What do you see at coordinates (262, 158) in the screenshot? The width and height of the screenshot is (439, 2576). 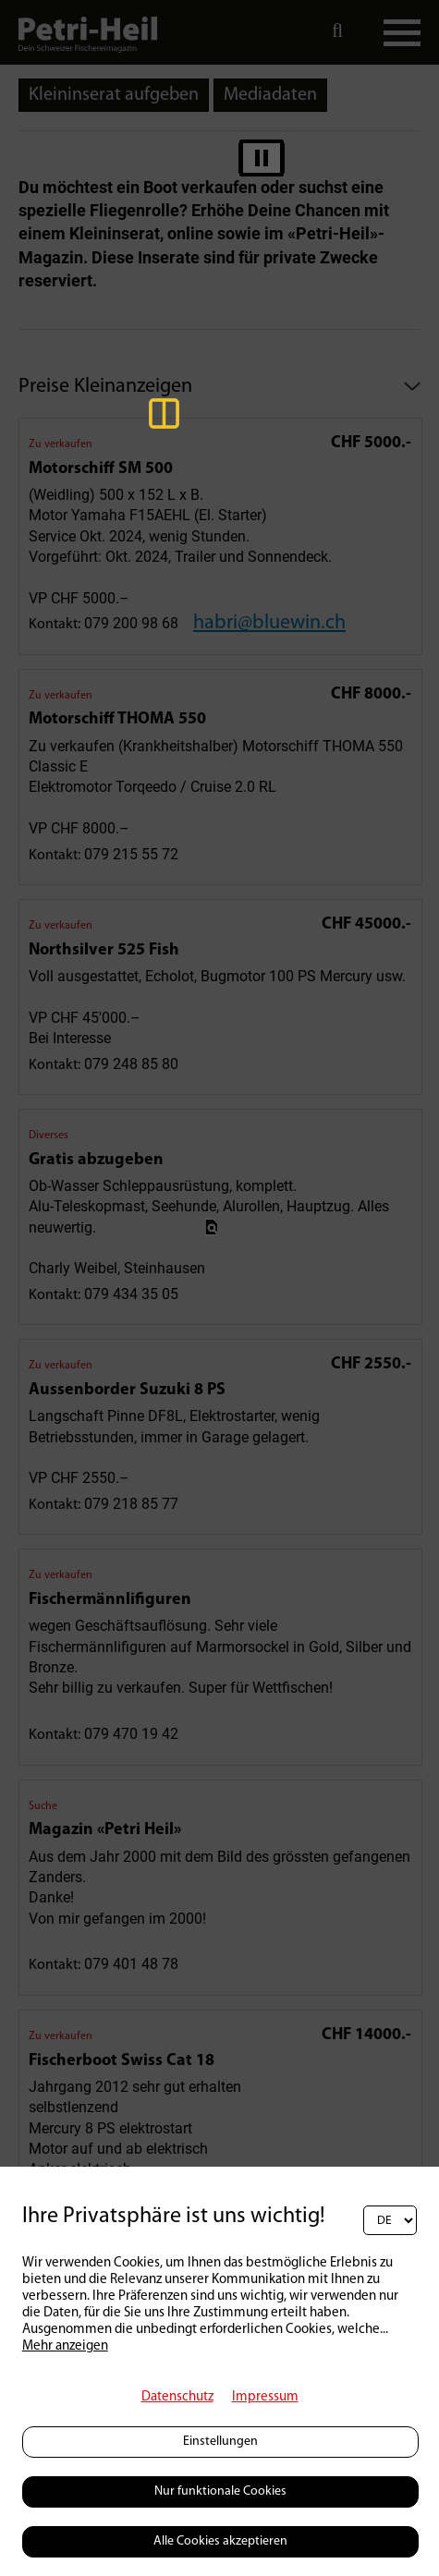 I see `pause an ongoing presentation` at bounding box center [262, 158].